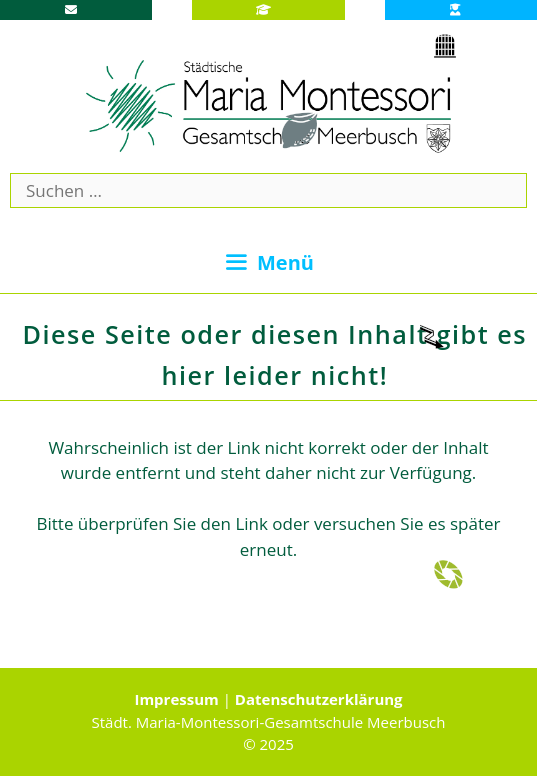  I want to click on indicates a citrus or lemon-flavored item, so click(299, 130).